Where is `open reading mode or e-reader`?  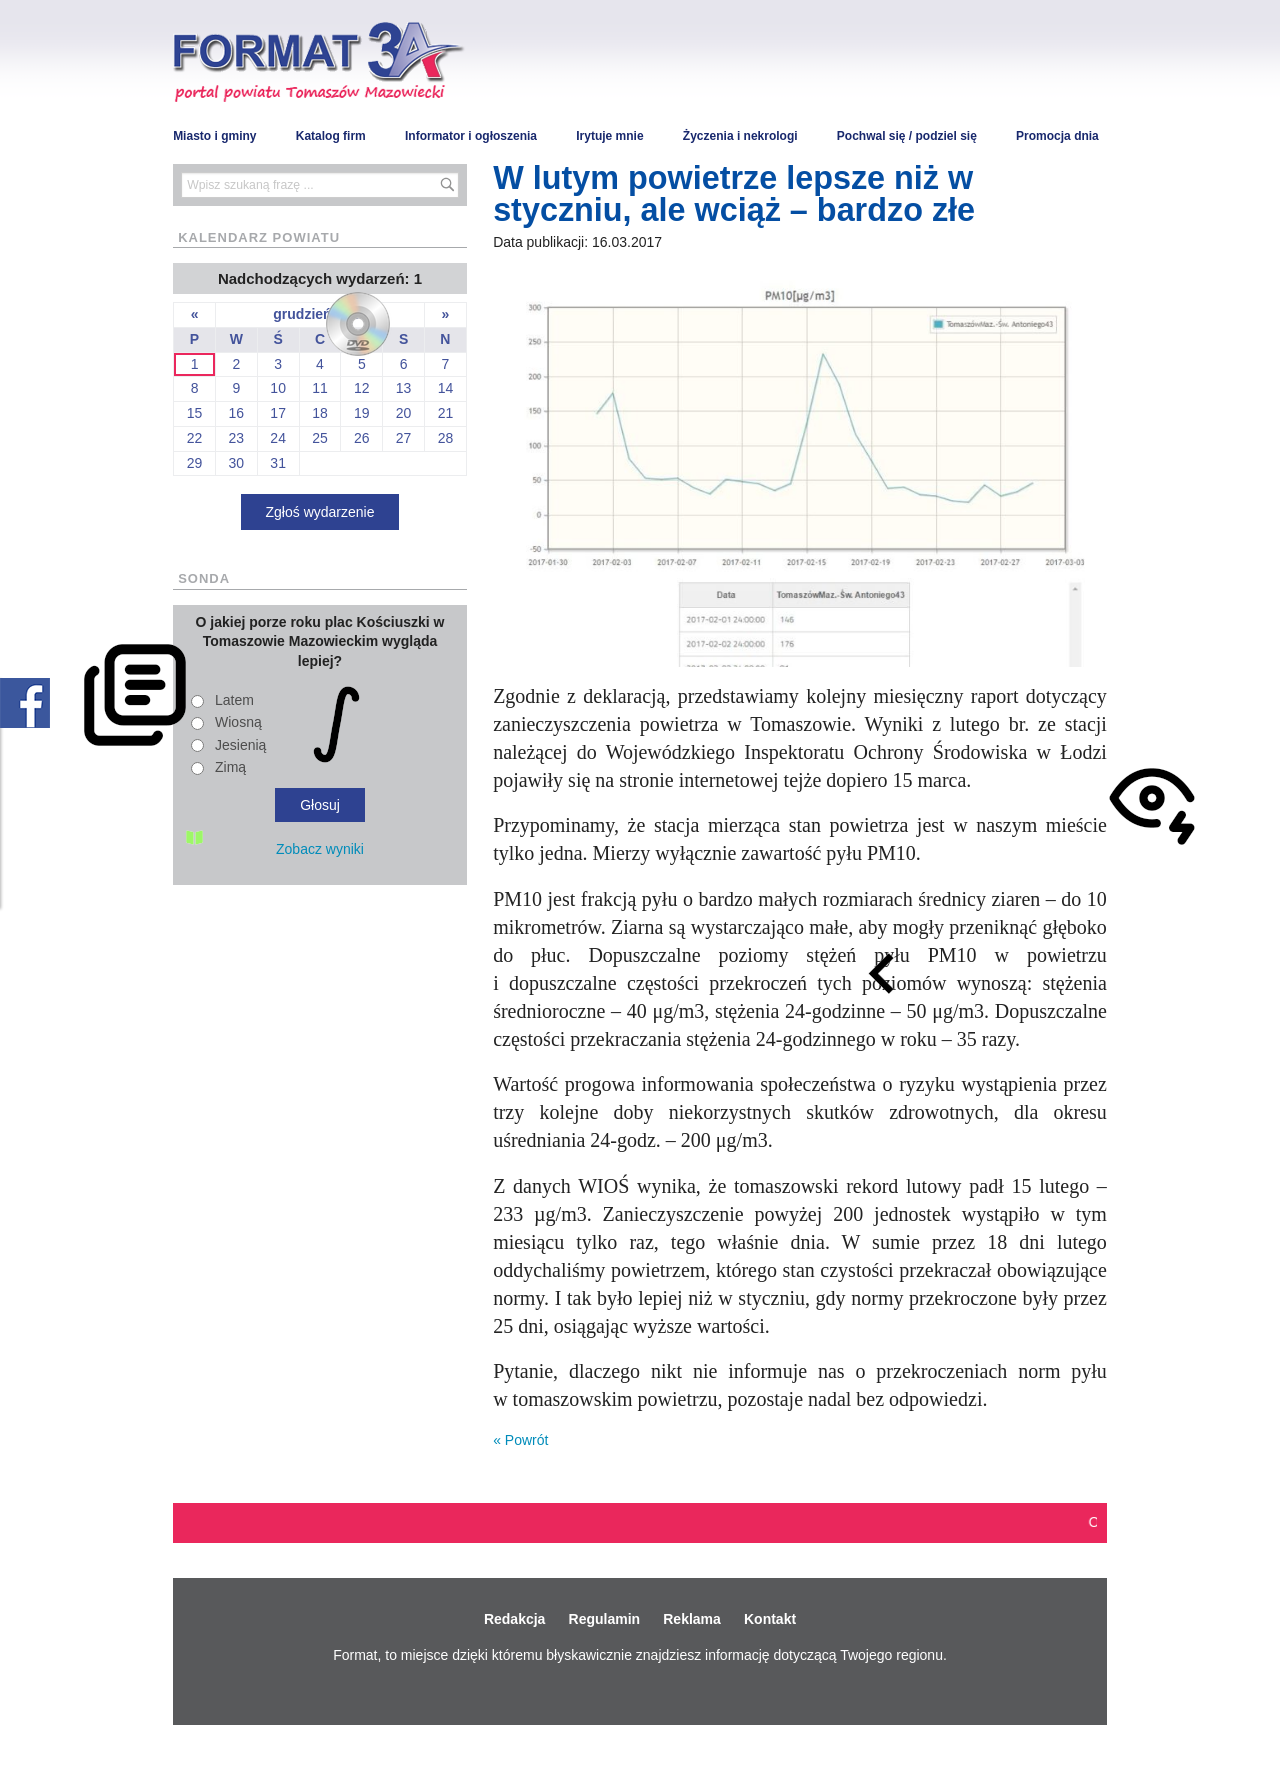
open reading mode or e-reader is located at coordinates (194, 837).